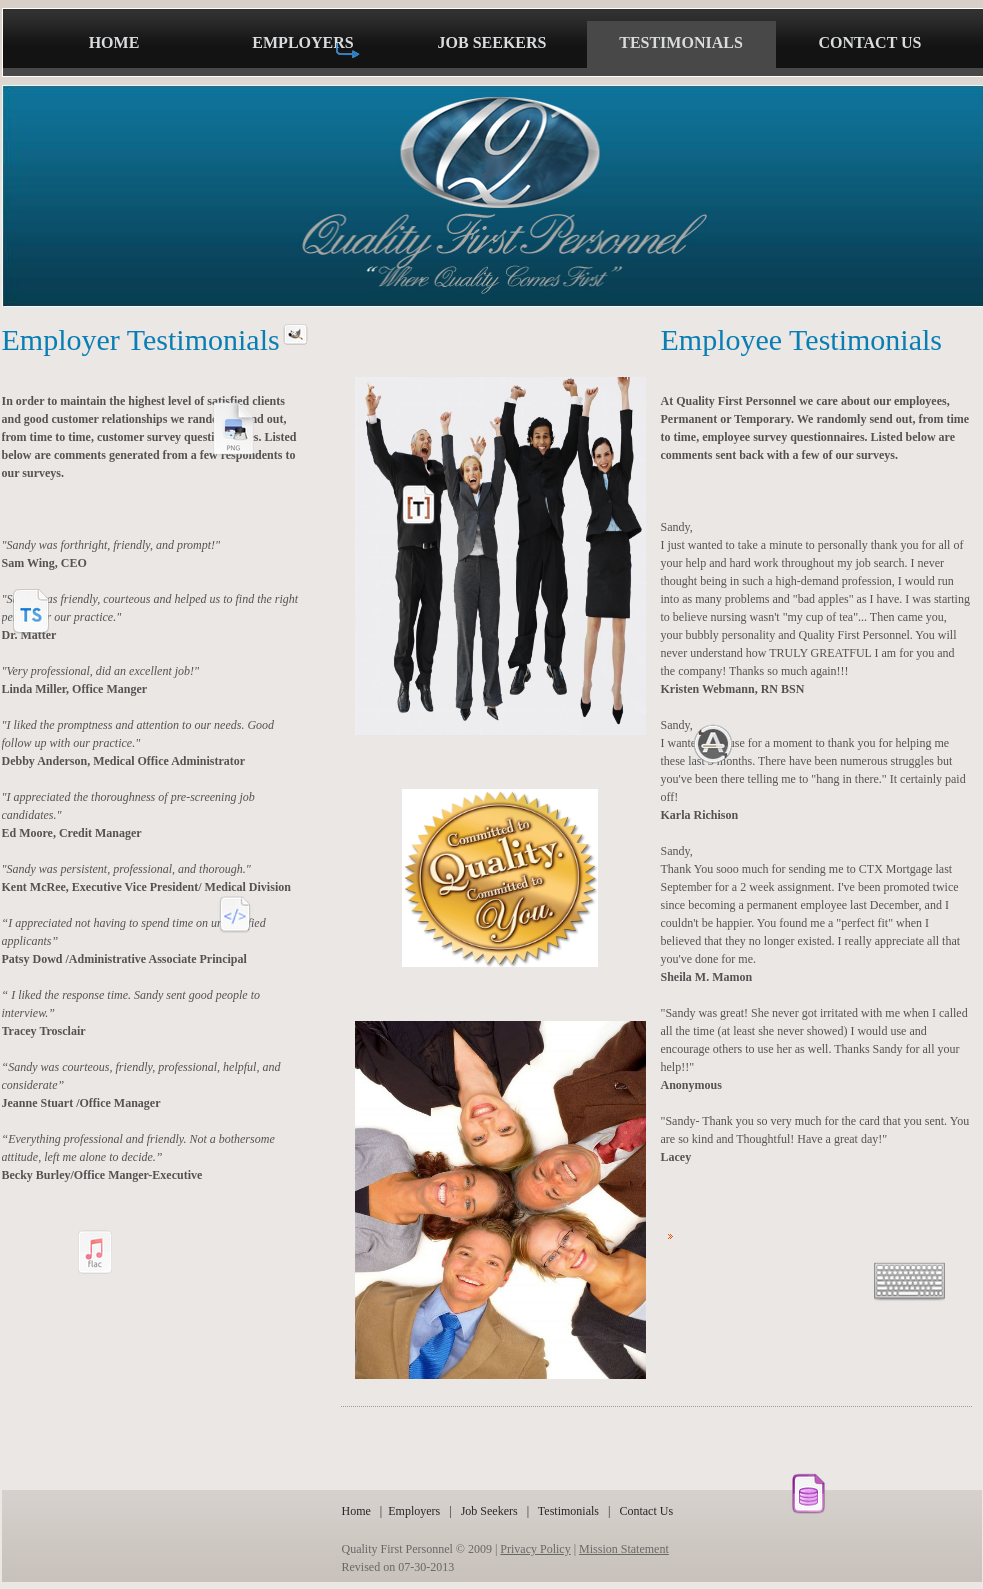 The image size is (983, 1589). I want to click on a toml configuration file, so click(418, 504).